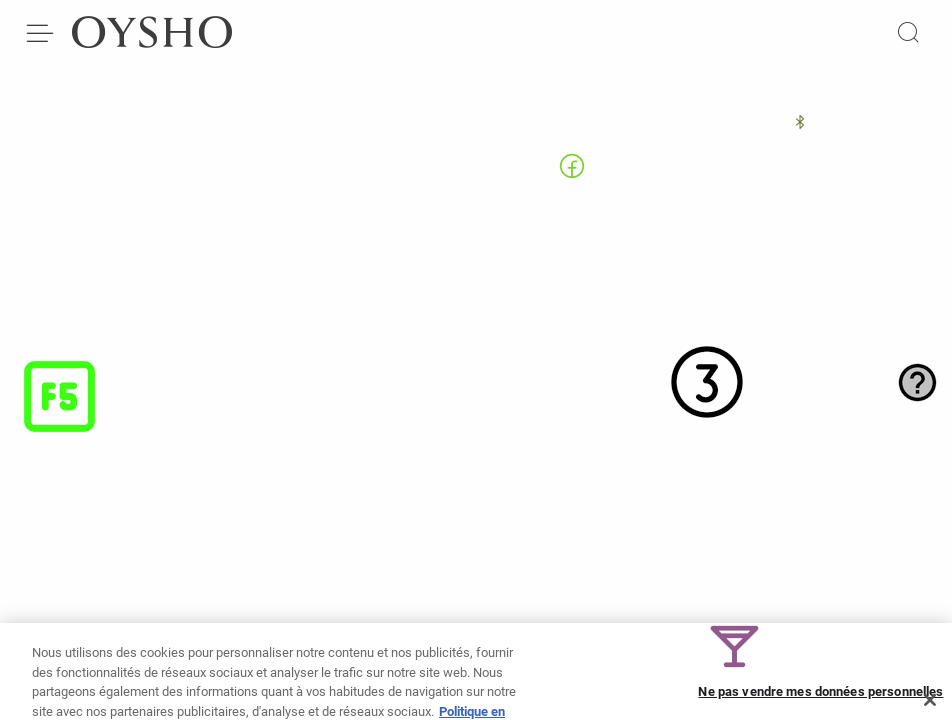  I want to click on indicates step three in a multi-step process, so click(707, 382).